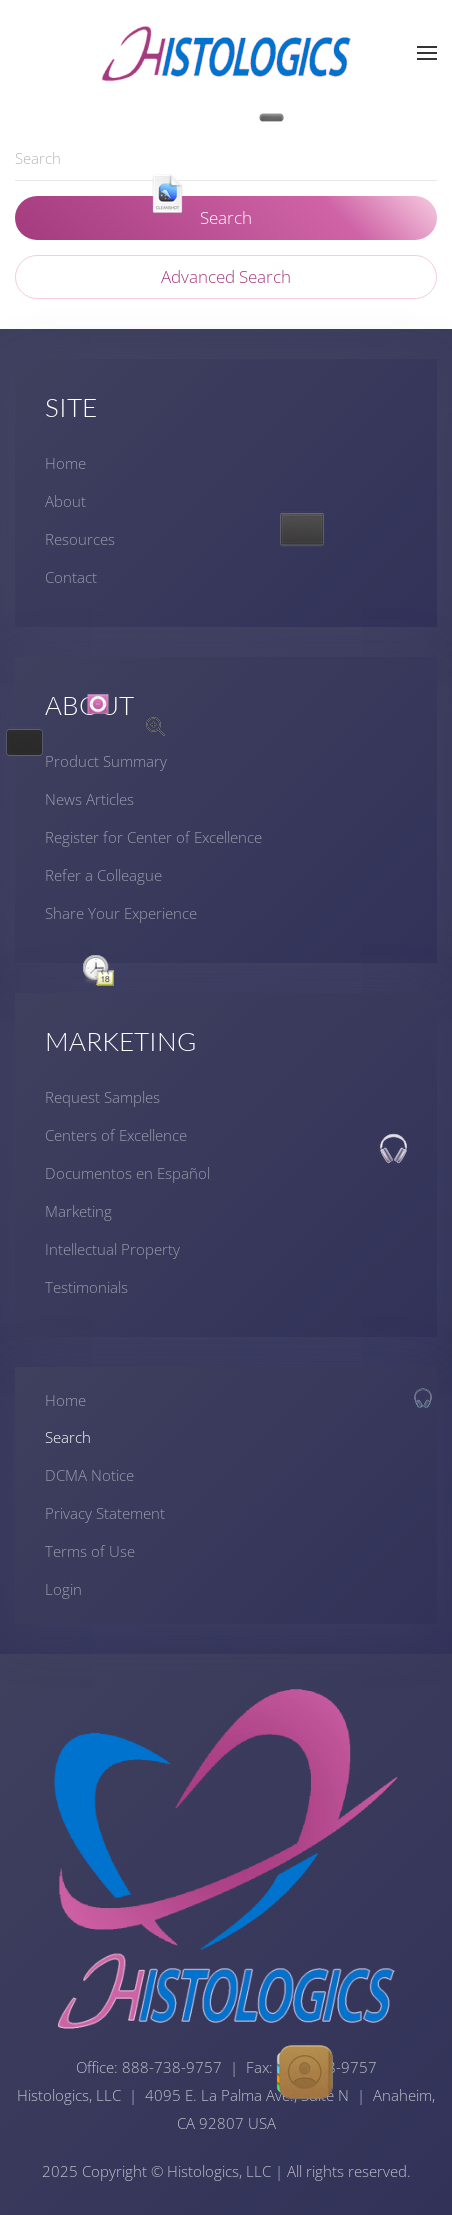  What do you see at coordinates (423, 1398) in the screenshot?
I see `connect bluetooth headphones` at bounding box center [423, 1398].